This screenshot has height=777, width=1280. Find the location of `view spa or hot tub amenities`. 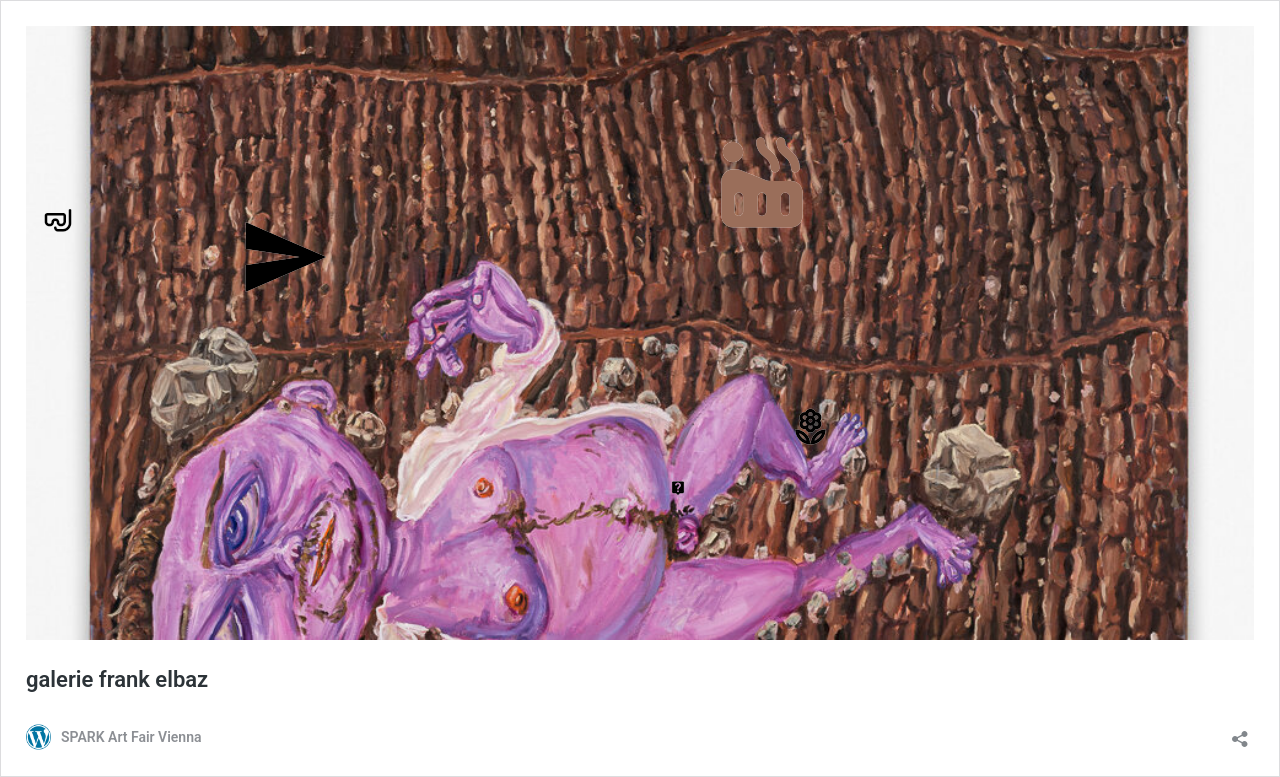

view spa or hot tub amenities is located at coordinates (762, 181).